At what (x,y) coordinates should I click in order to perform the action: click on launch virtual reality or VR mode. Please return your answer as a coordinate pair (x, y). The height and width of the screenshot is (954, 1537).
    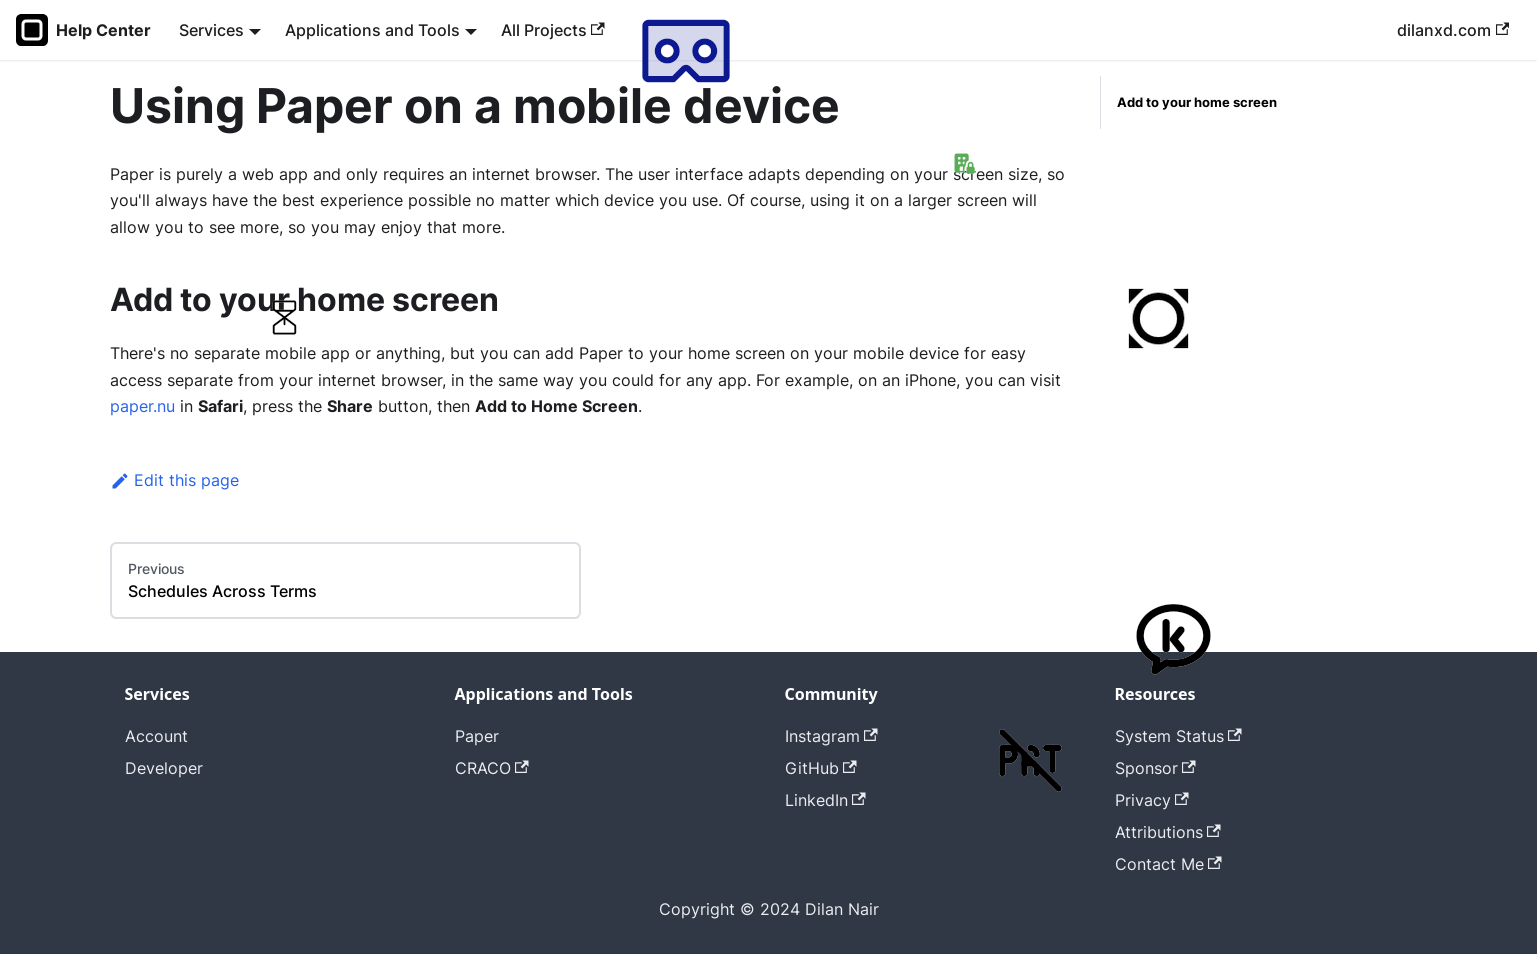
    Looking at the image, I should click on (686, 51).